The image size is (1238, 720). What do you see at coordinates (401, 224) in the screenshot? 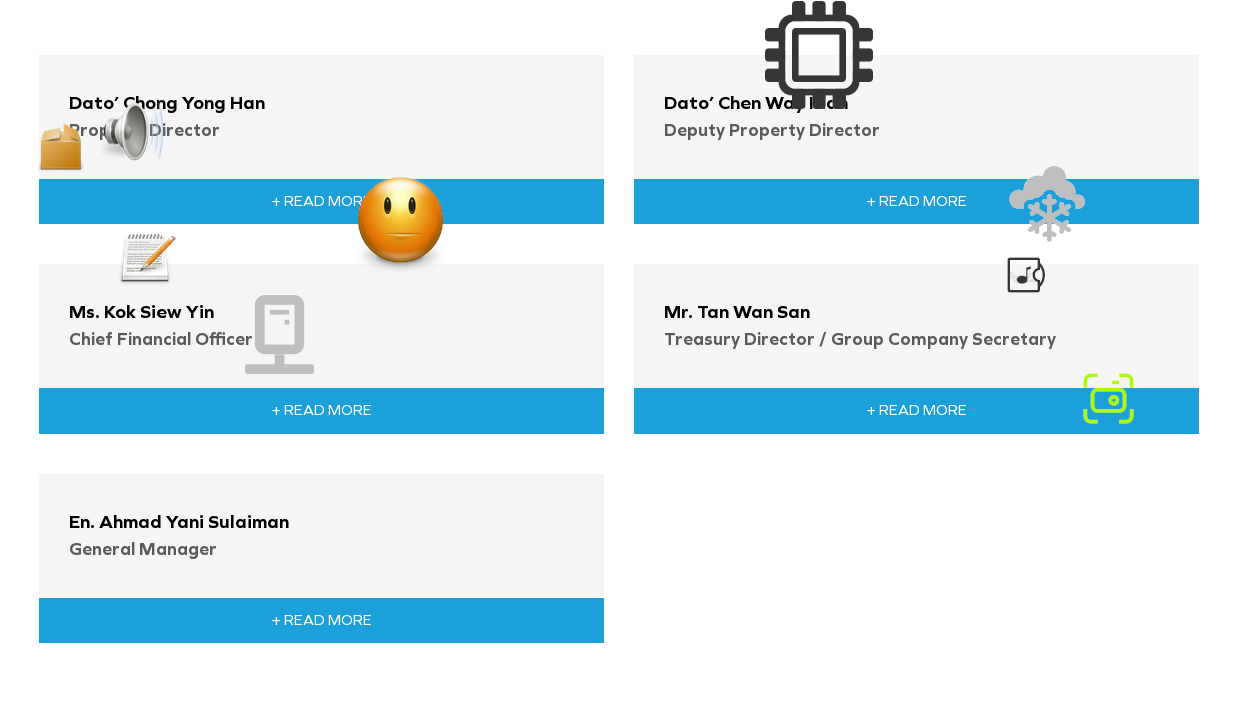
I see `indicates a neutral or indifferent reaction` at bounding box center [401, 224].